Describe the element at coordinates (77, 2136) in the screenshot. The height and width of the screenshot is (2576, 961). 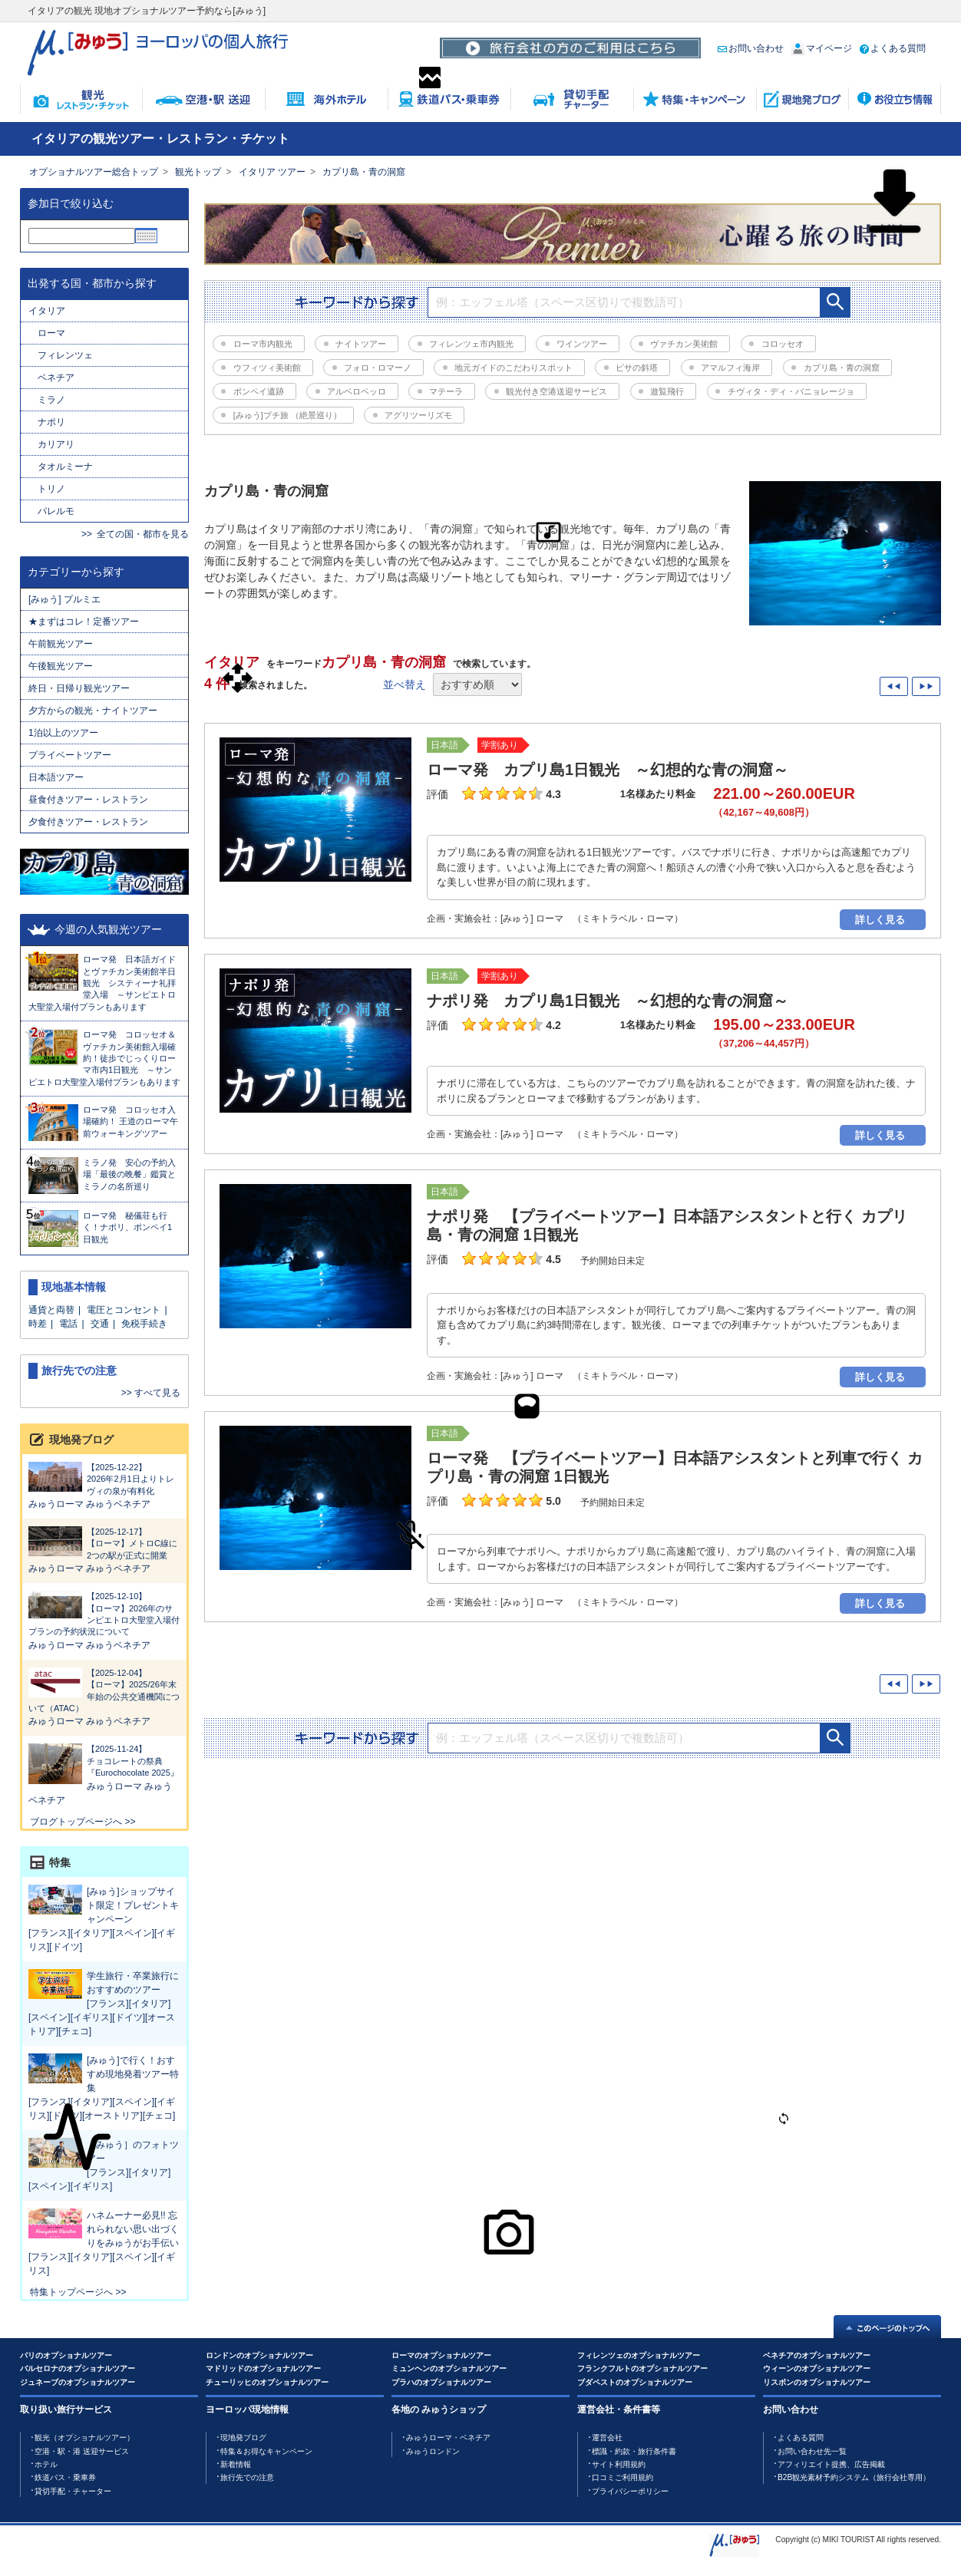
I see `view activity or health metrics` at that location.